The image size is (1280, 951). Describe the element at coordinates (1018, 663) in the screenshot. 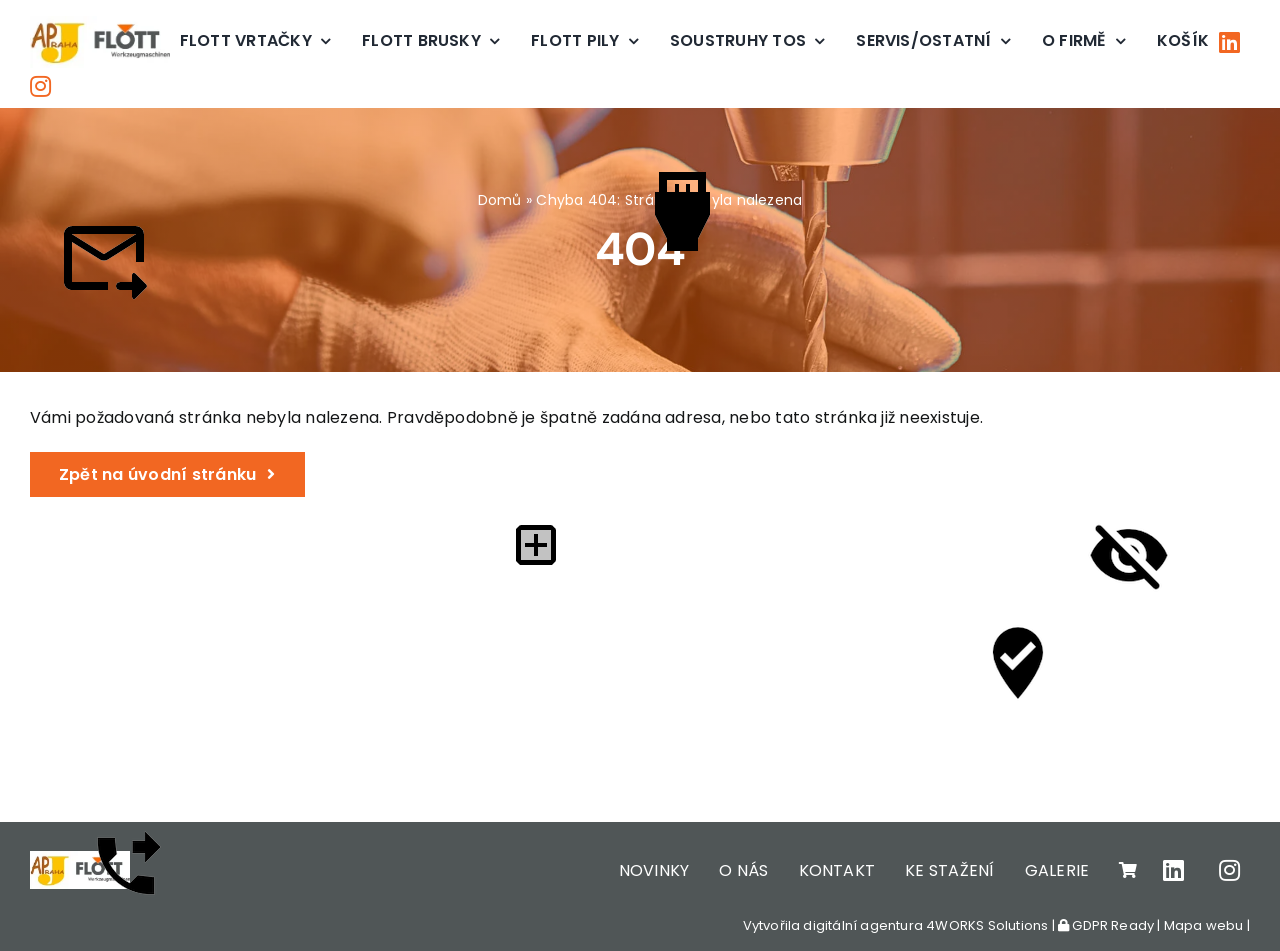

I see `confirm or select a location` at that location.